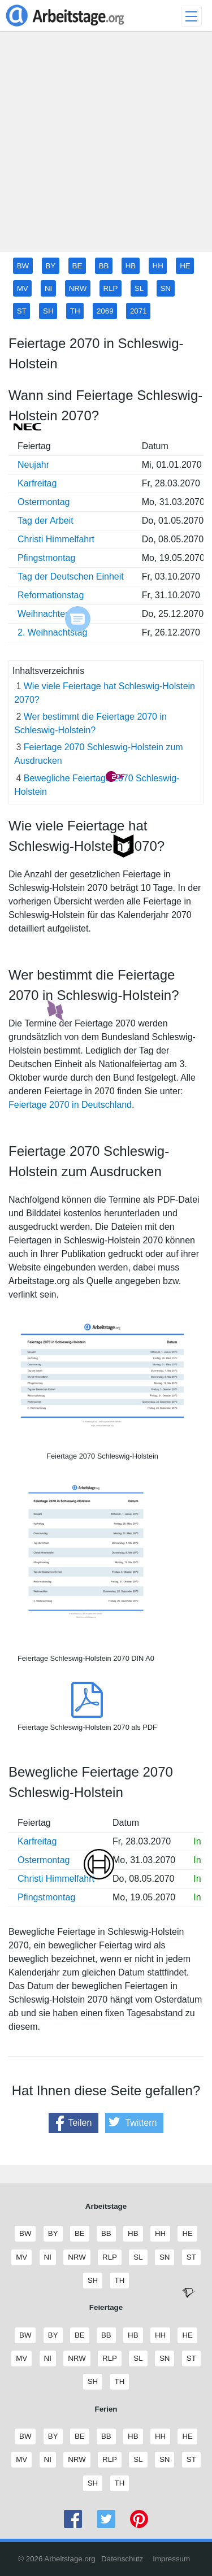  I want to click on ZDF German television network logo, so click(115, 776).